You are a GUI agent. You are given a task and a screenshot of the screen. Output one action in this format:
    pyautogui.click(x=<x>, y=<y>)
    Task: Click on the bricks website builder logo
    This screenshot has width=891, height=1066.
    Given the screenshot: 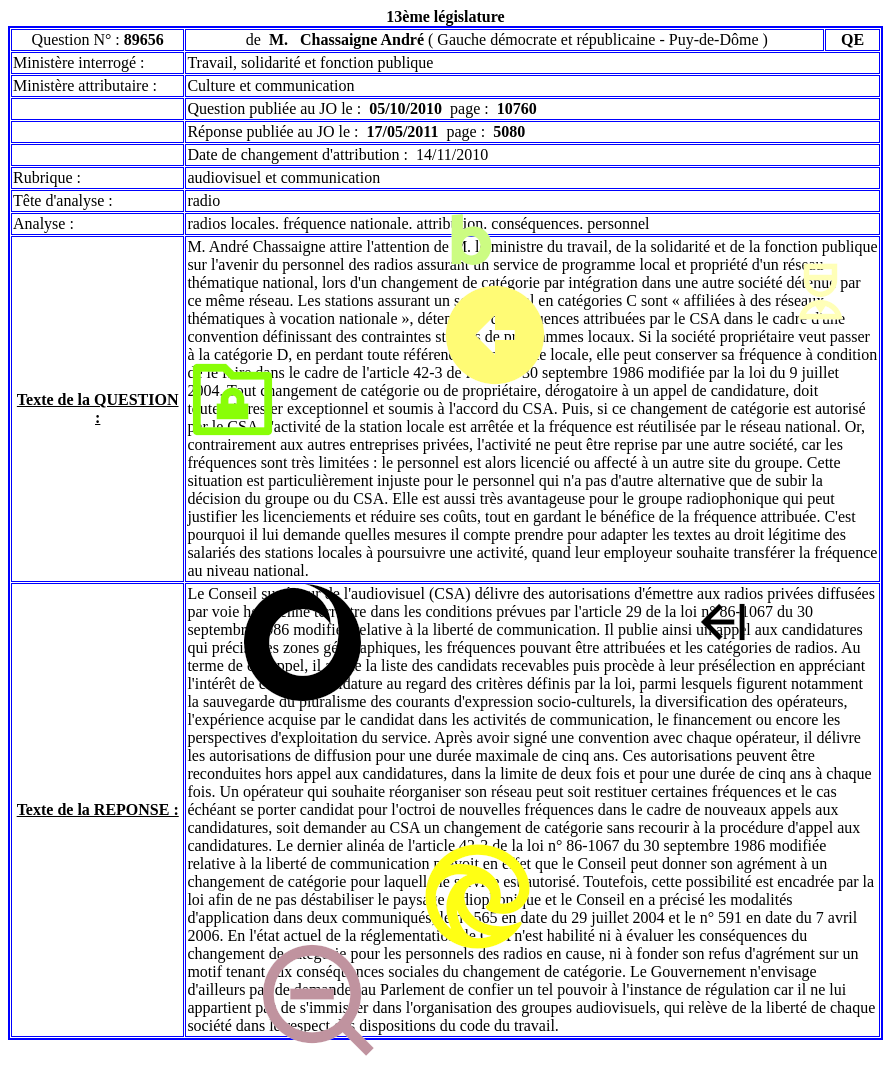 What is the action you would take?
    pyautogui.click(x=471, y=239)
    